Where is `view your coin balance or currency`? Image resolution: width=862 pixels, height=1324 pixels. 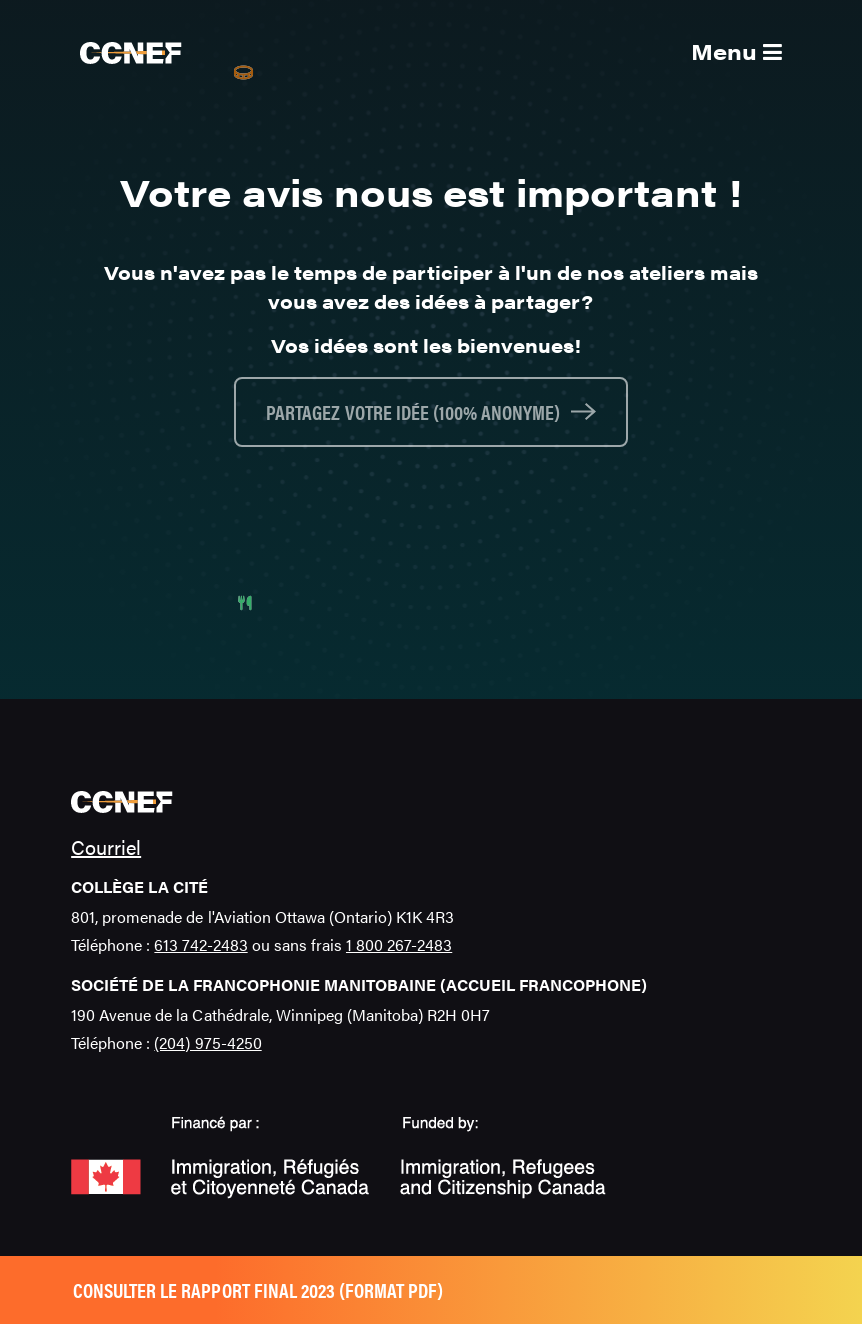 view your coin balance or currency is located at coordinates (243, 72).